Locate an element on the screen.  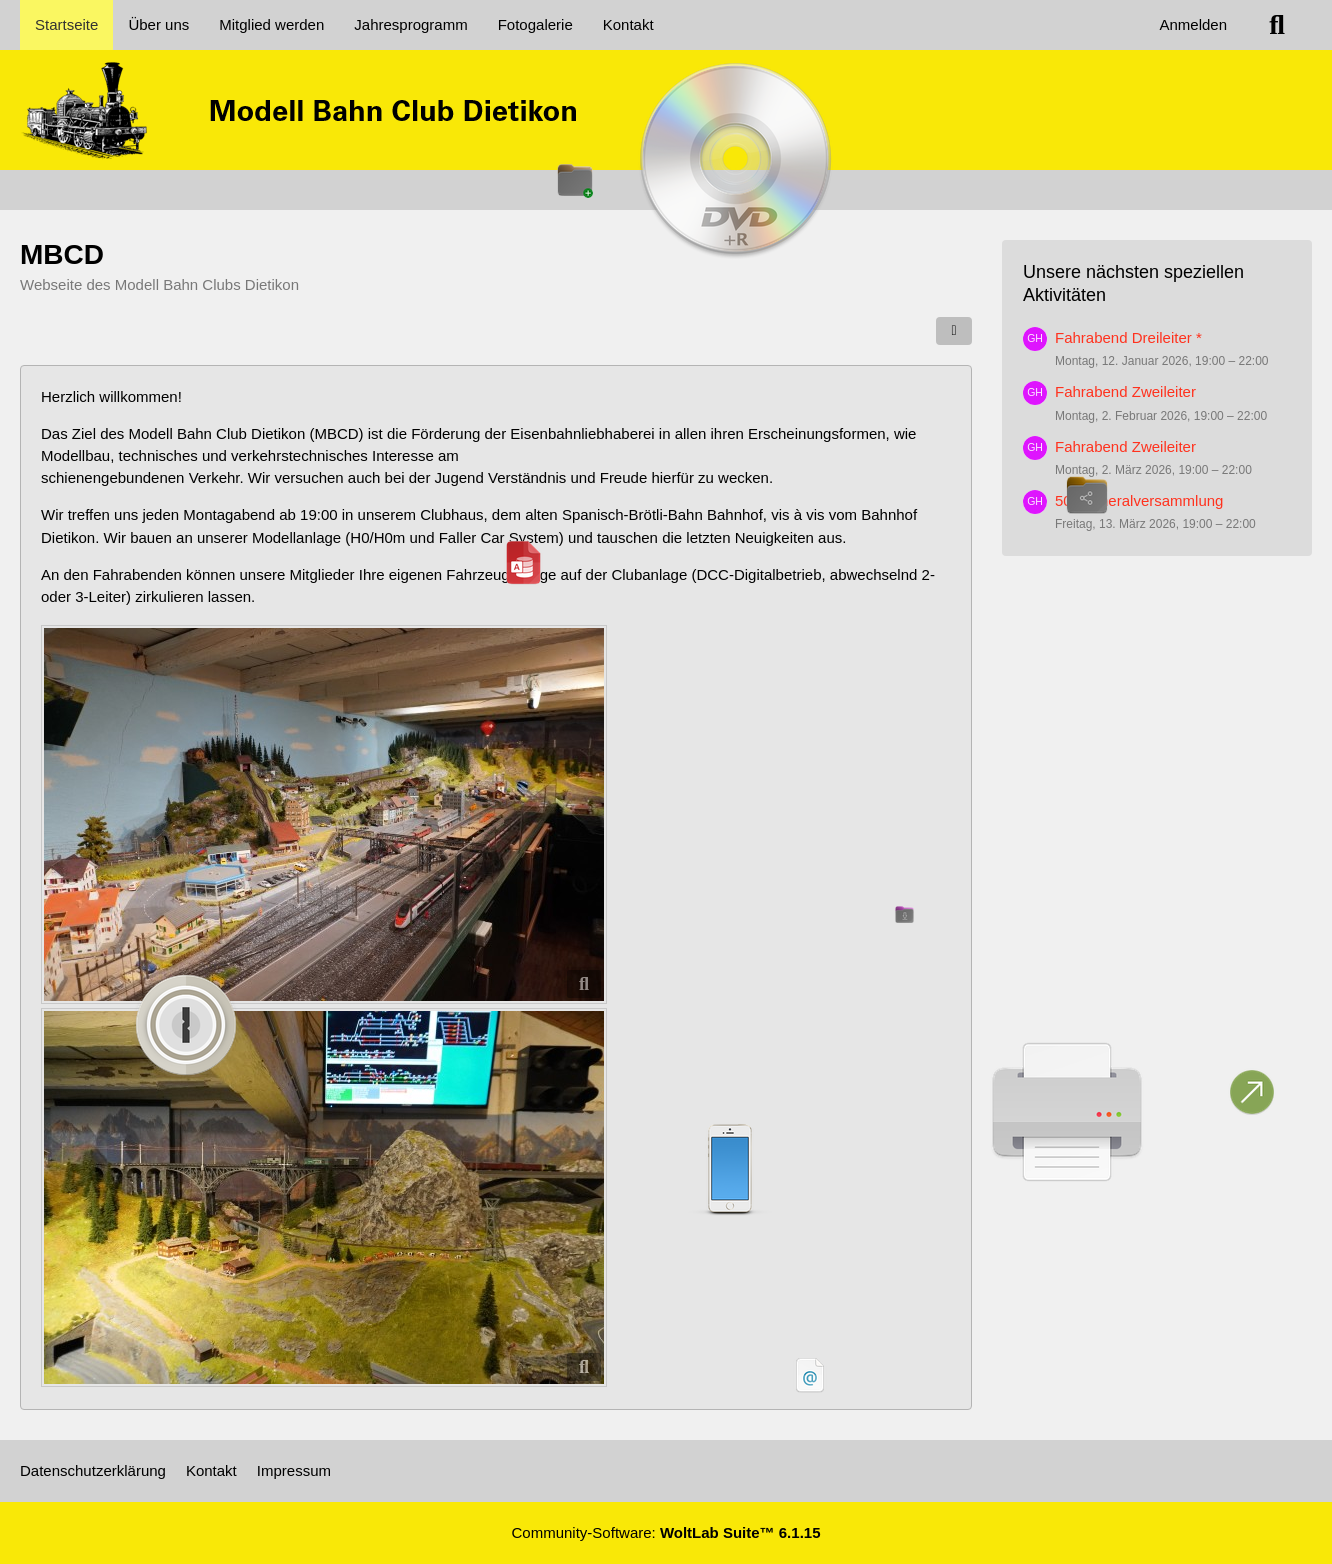
access your public shared folder is located at coordinates (1087, 495).